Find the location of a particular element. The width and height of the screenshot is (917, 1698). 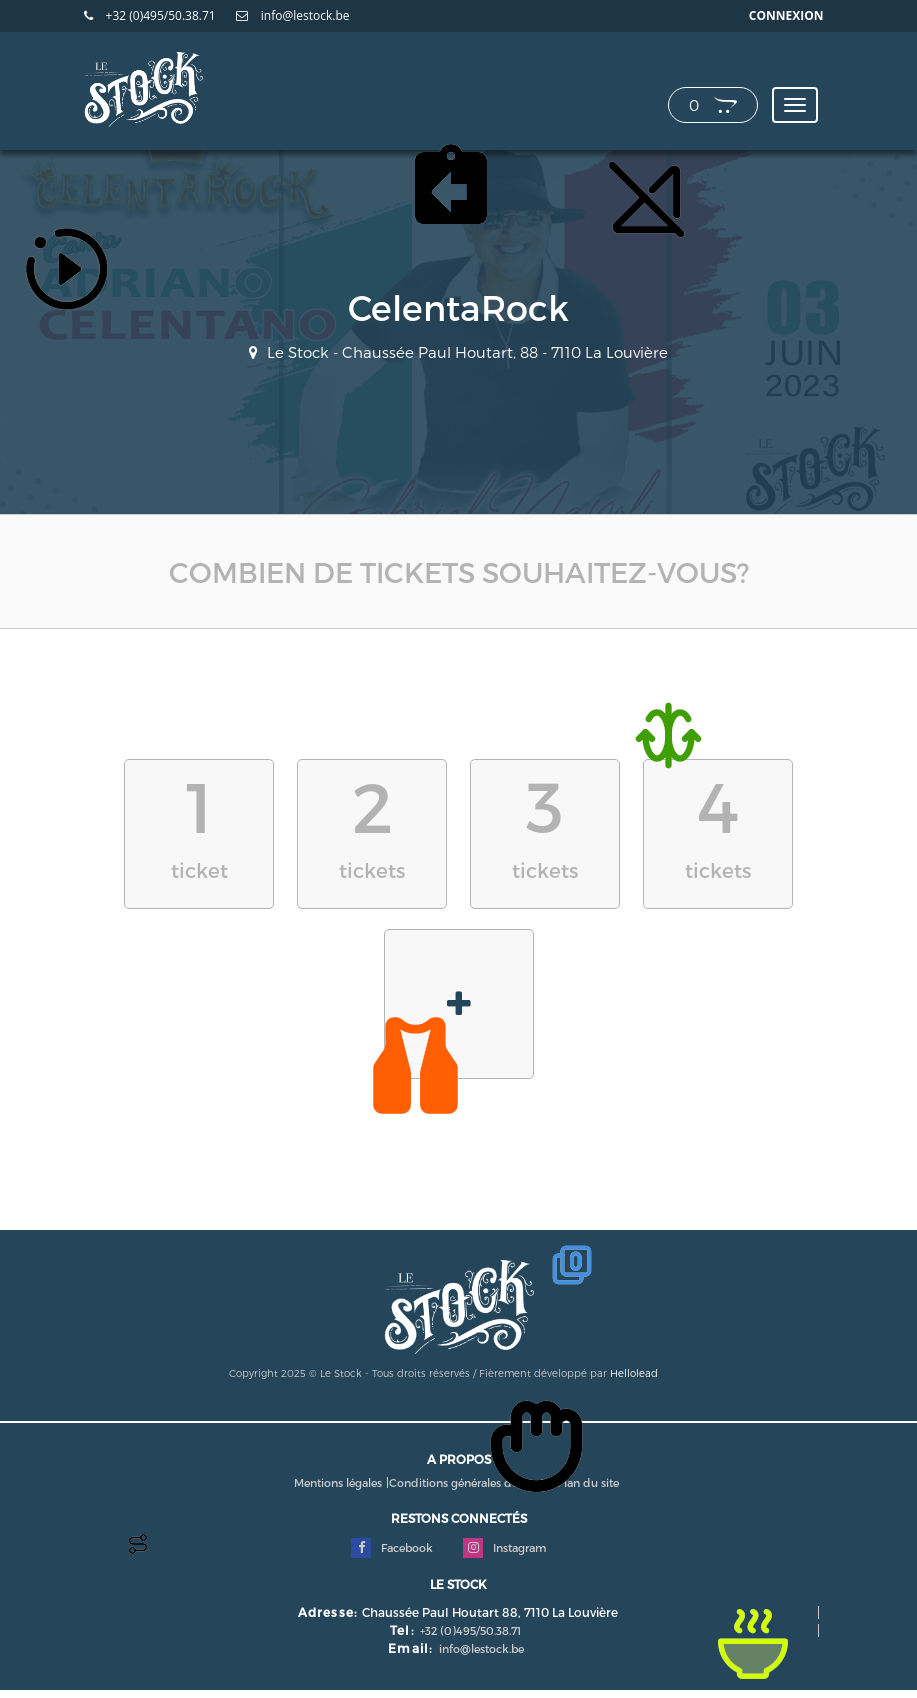

no cellular signal available is located at coordinates (646, 199).